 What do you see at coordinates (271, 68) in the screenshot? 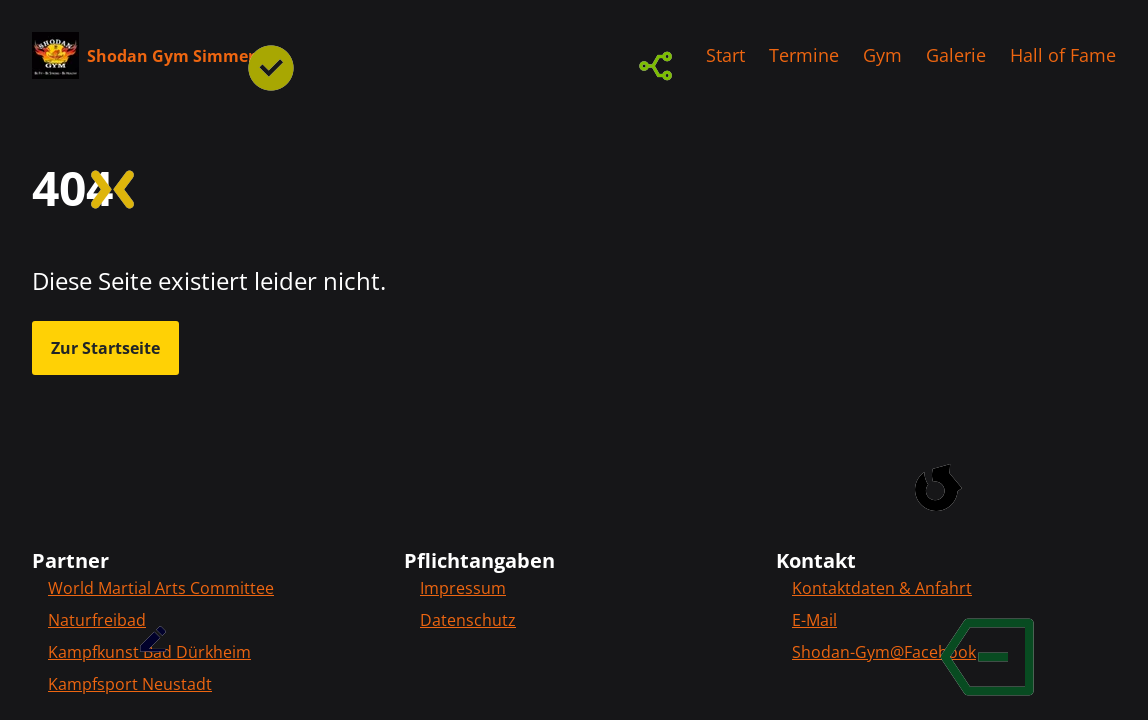
I see `indicates a completed or successful action` at bounding box center [271, 68].